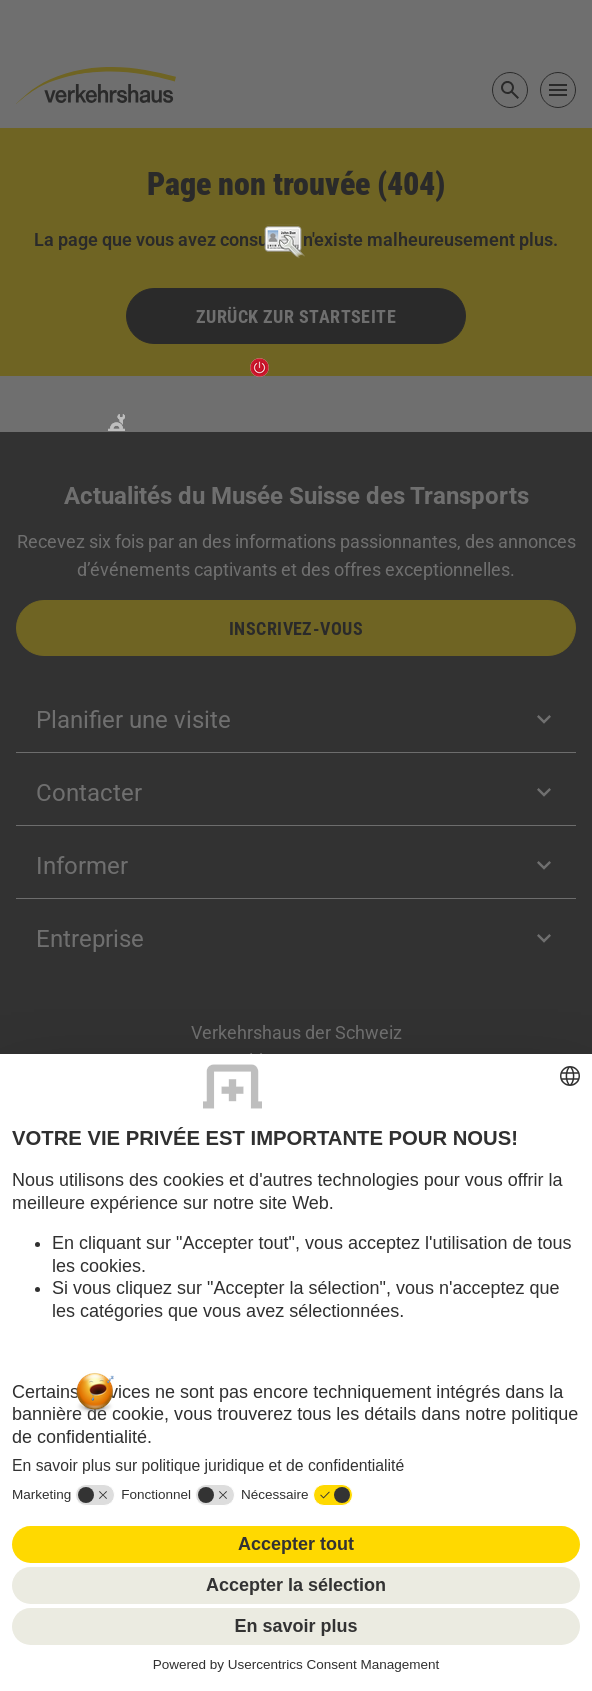 The width and height of the screenshot is (592, 1691). I want to click on access engineering or technical tools, so click(116, 422).